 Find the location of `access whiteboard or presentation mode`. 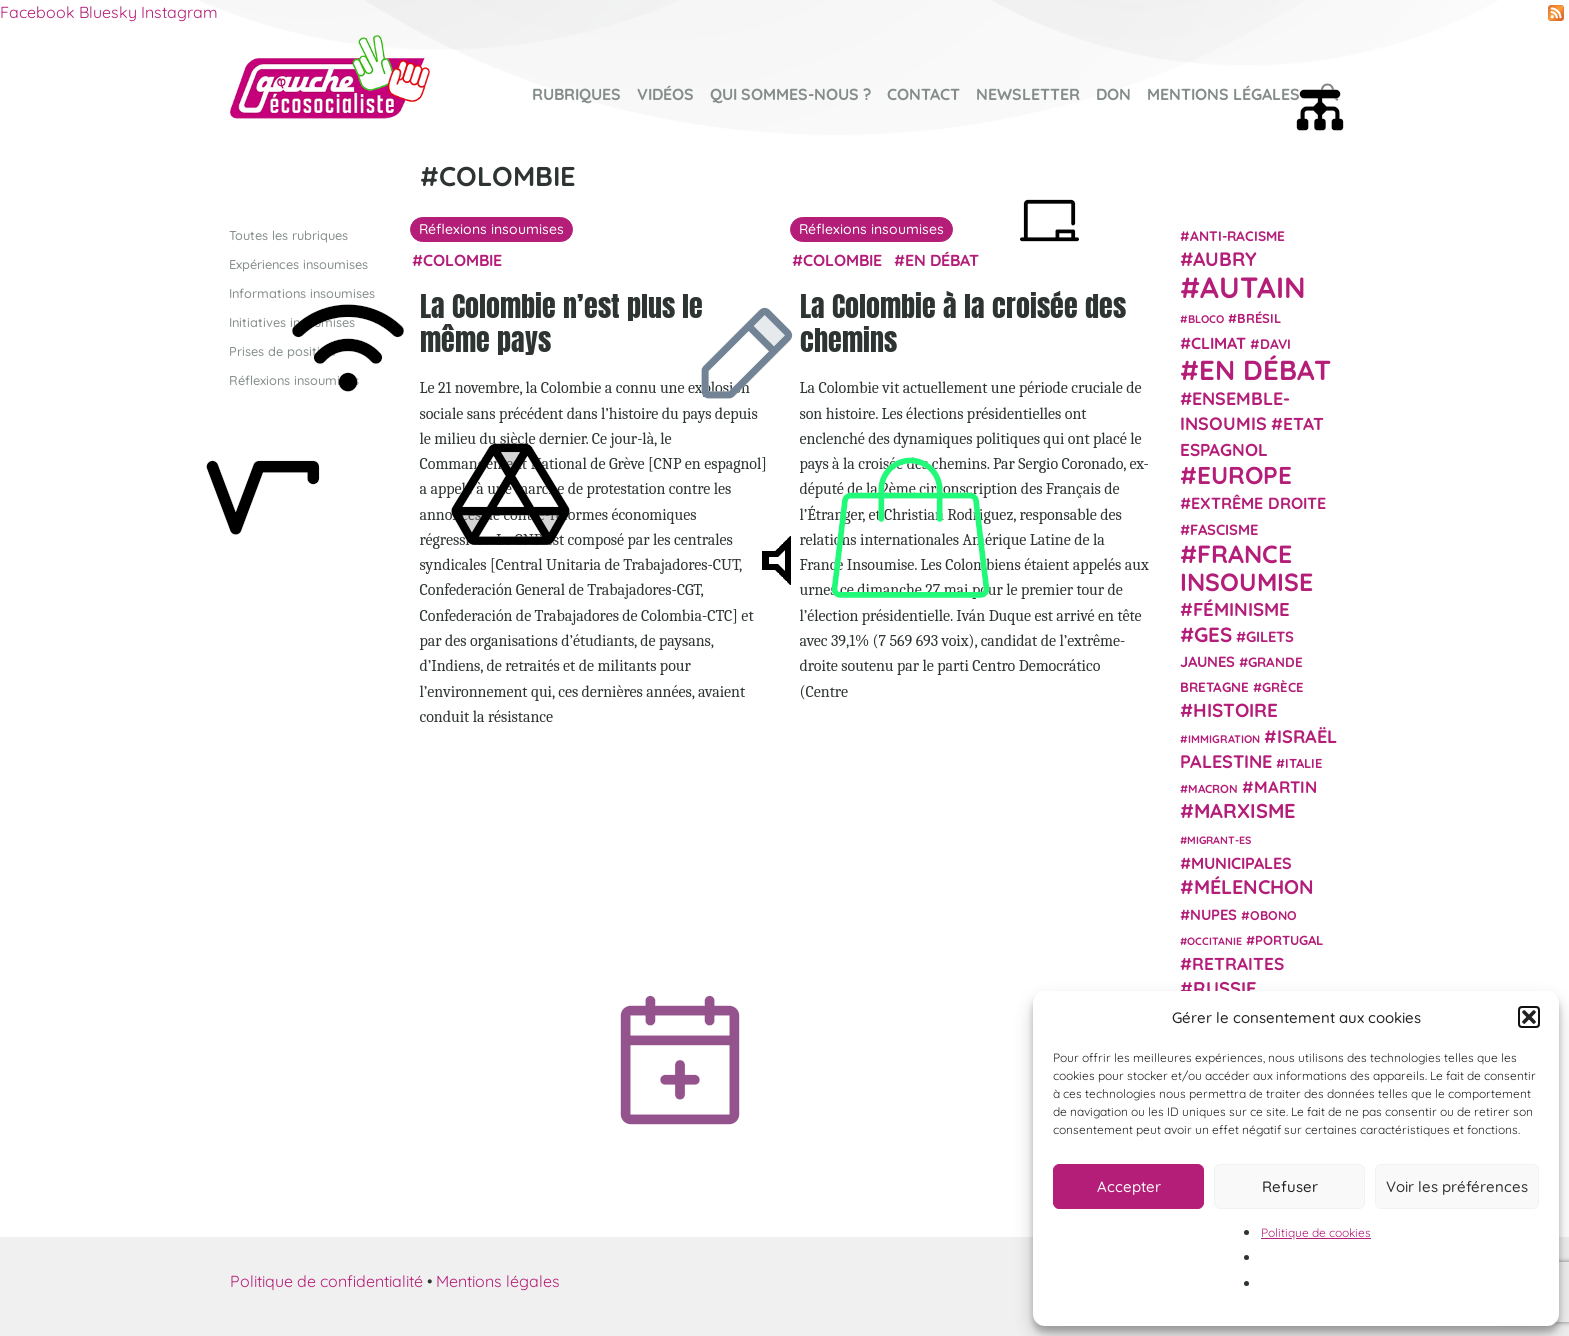

access whiteboard or presentation mode is located at coordinates (1049, 221).